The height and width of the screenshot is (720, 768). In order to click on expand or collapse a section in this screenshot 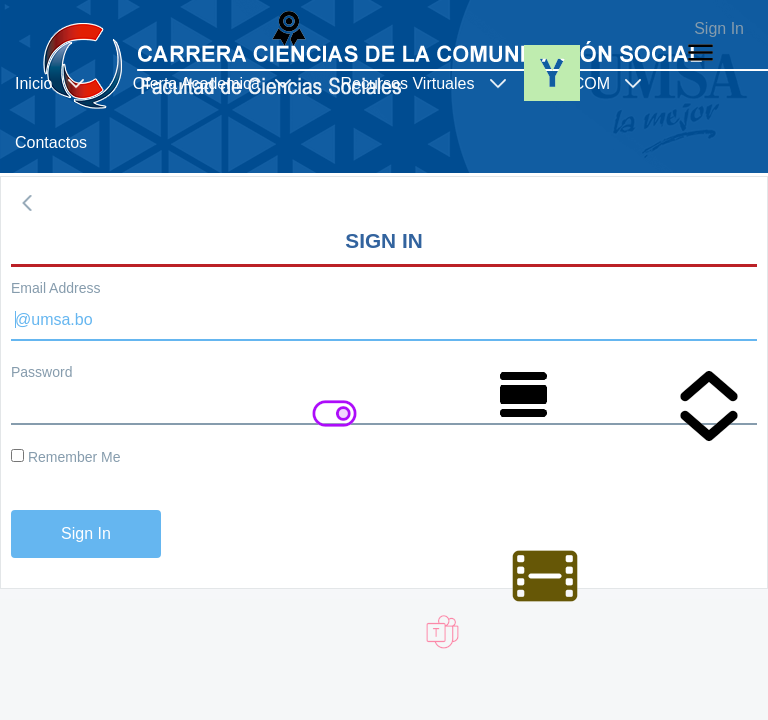, I will do `click(709, 406)`.